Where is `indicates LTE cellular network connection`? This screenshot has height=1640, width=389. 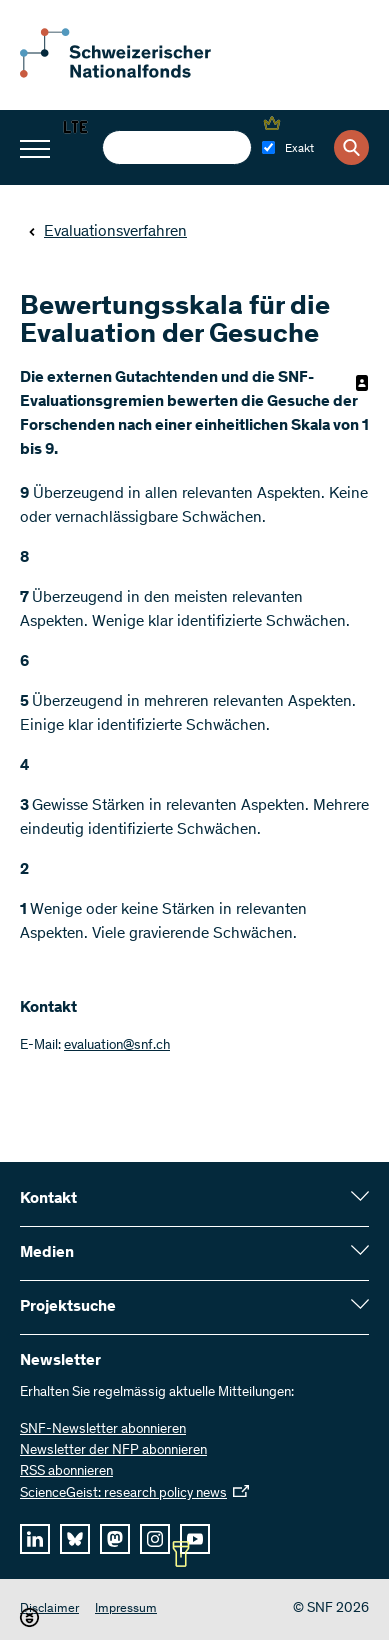
indicates LTE cellular network connection is located at coordinates (75, 127).